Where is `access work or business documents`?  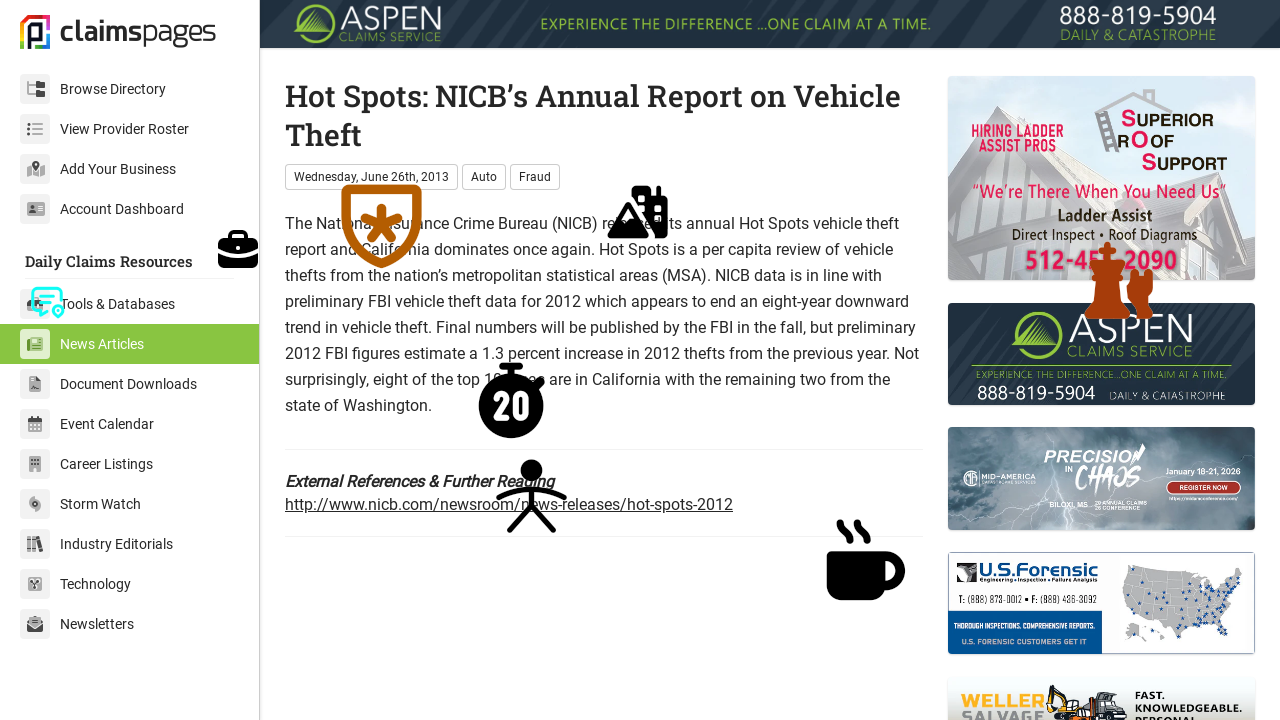 access work or business documents is located at coordinates (238, 250).